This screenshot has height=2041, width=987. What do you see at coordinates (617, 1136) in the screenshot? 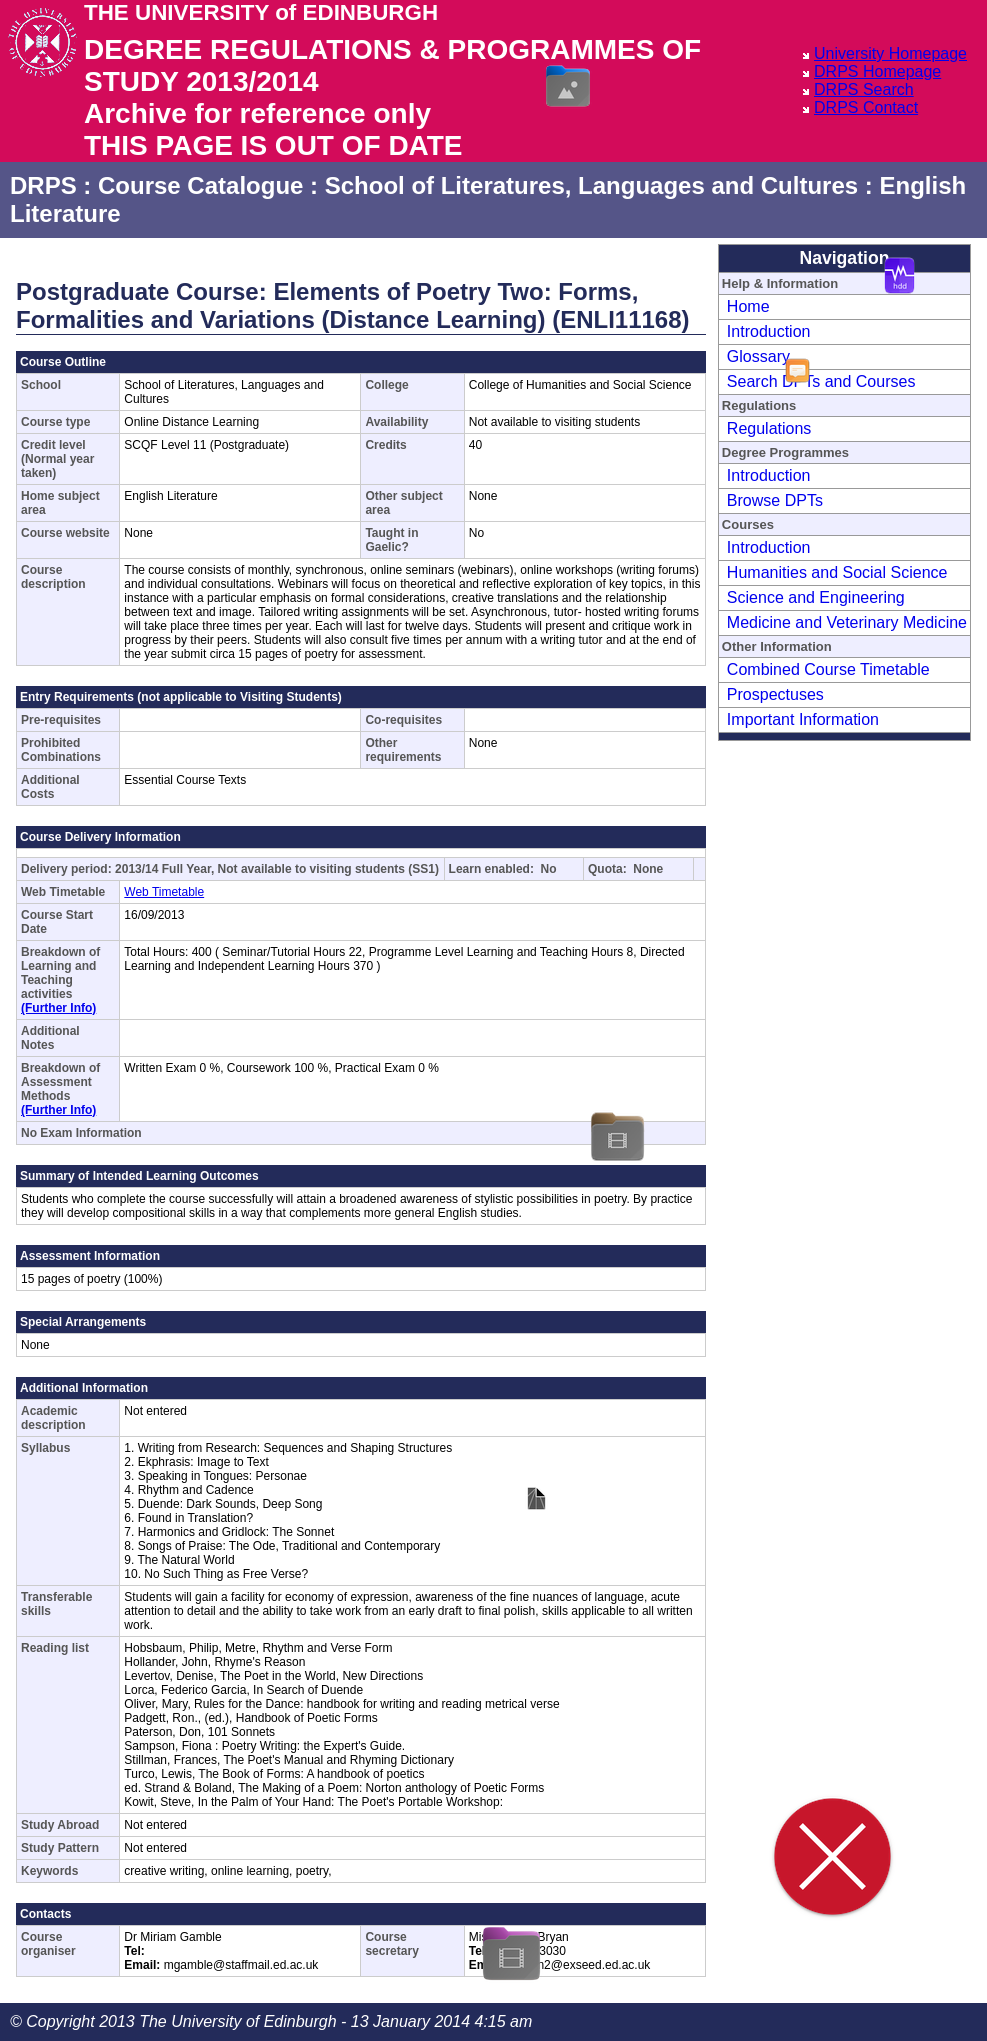
I see `open your videos folder` at bounding box center [617, 1136].